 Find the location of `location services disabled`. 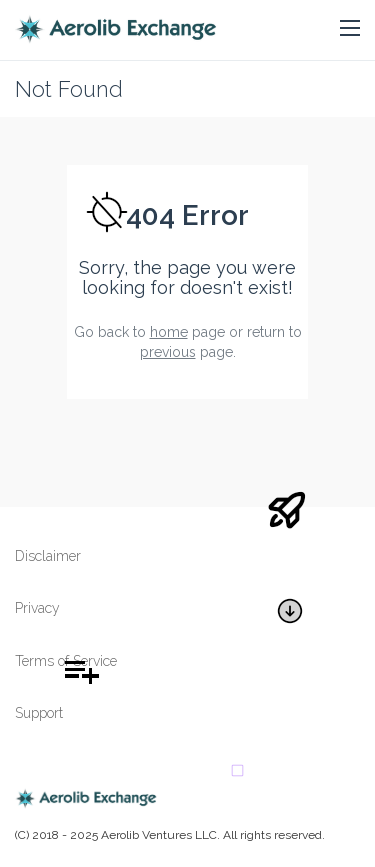

location services disabled is located at coordinates (107, 212).